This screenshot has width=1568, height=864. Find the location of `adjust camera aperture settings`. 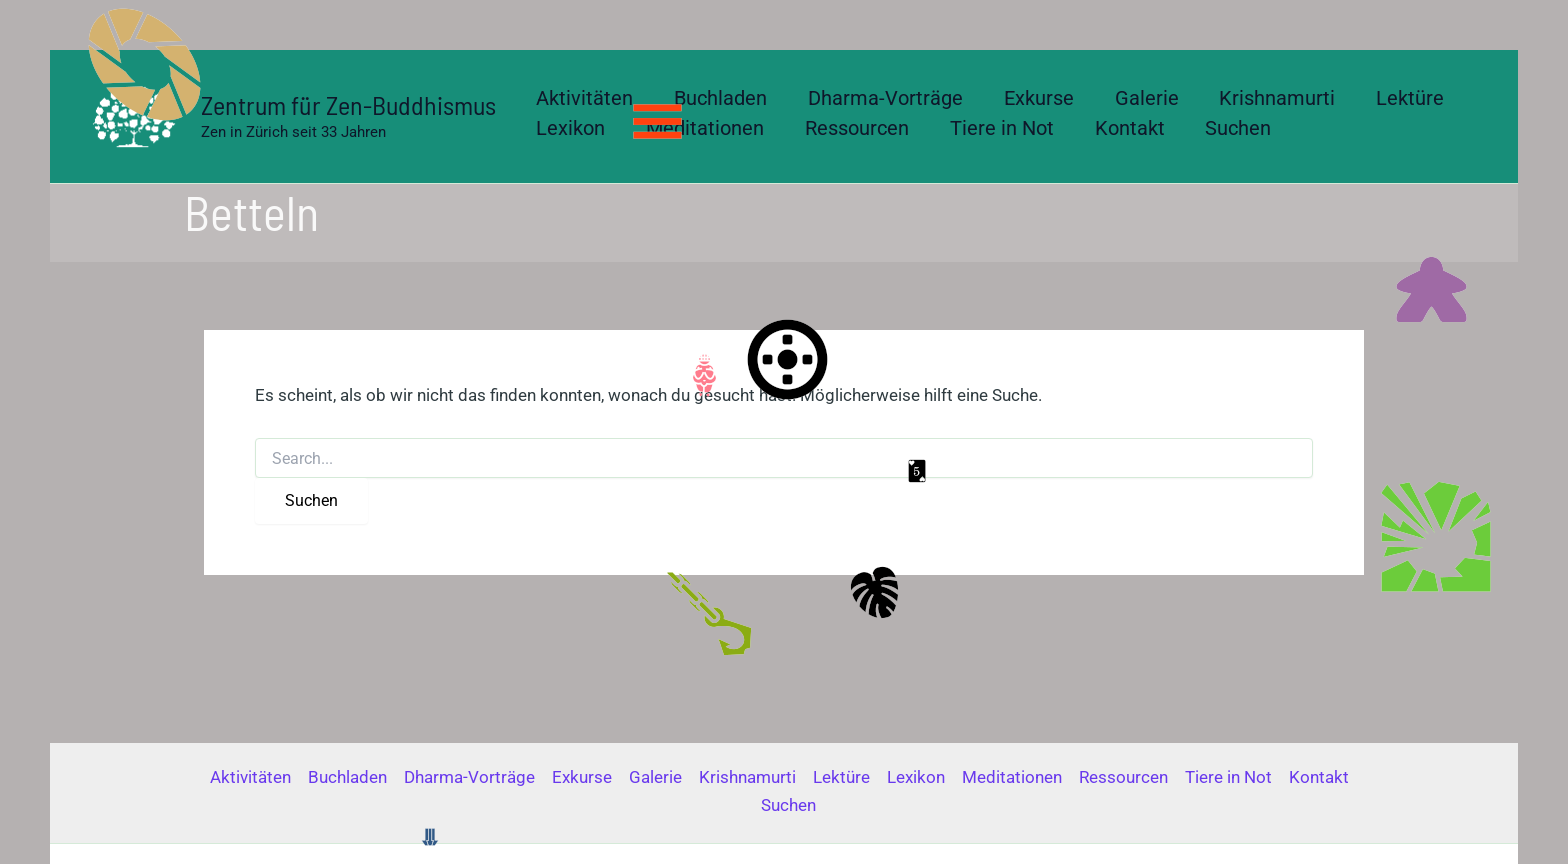

adjust camera aperture settings is located at coordinates (145, 65).